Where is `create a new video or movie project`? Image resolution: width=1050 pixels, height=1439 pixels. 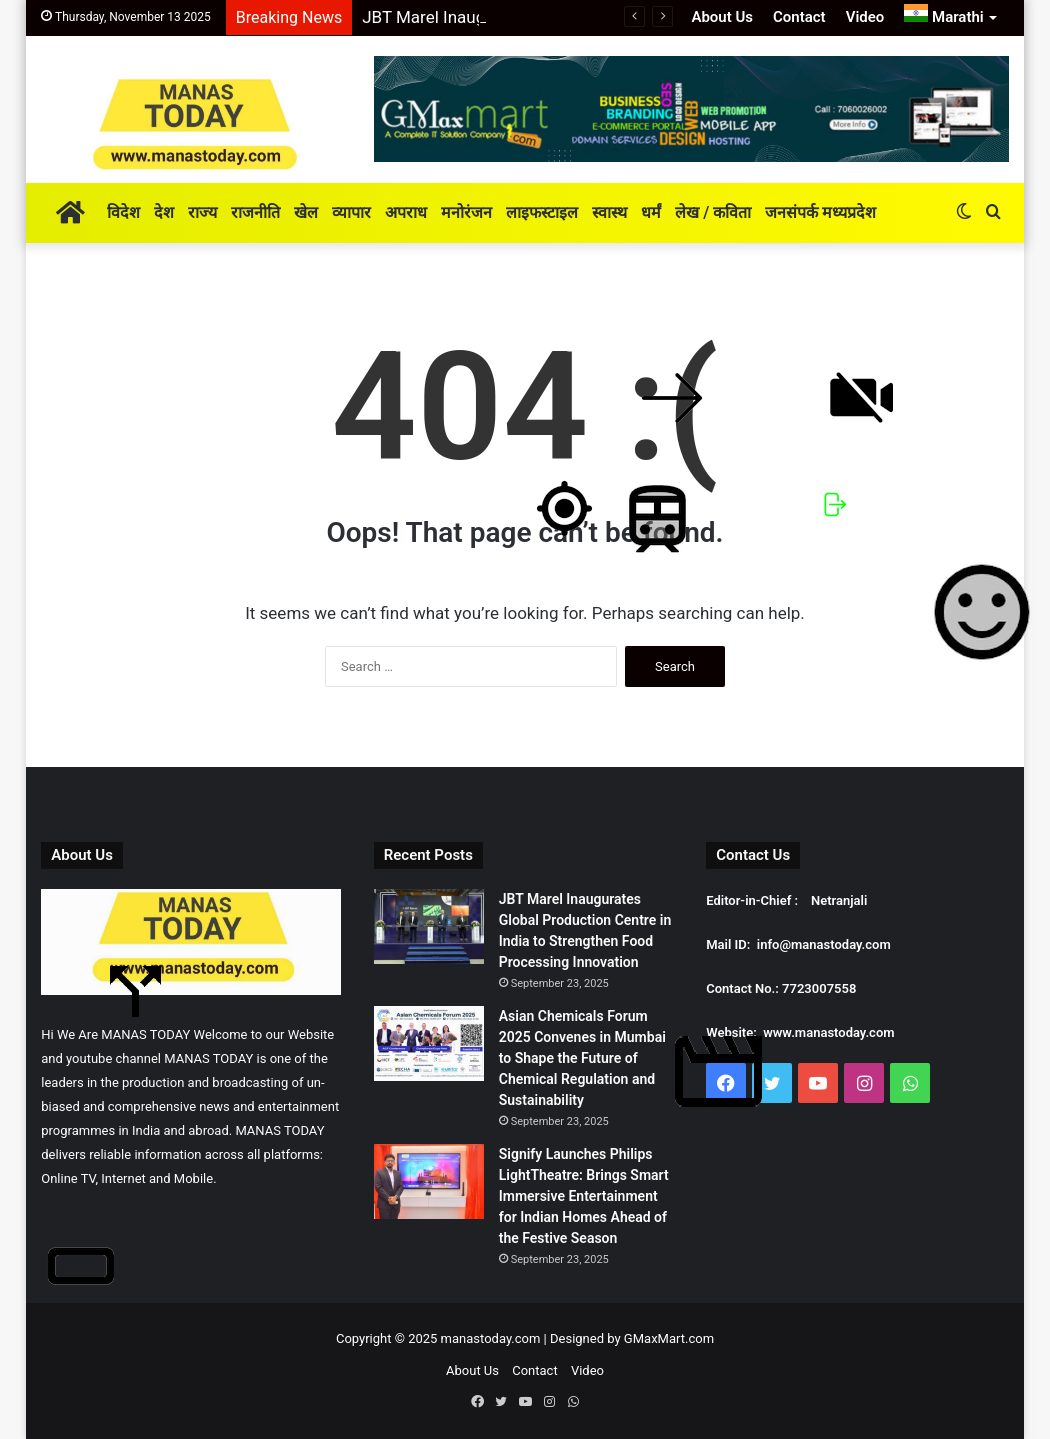
create a new video or movie project is located at coordinates (718, 1071).